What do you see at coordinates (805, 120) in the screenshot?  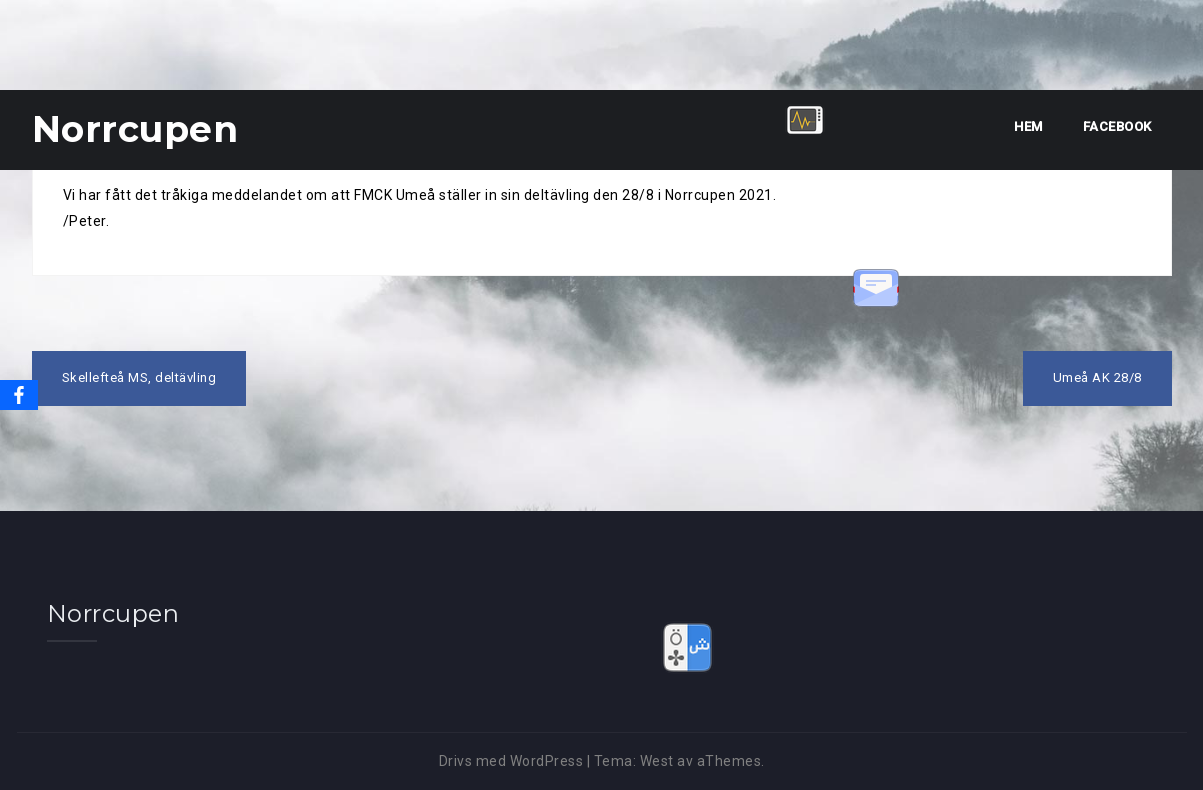 I see `open system monitor to view CPU, memory, and process activity` at bounding box center [805, 120].